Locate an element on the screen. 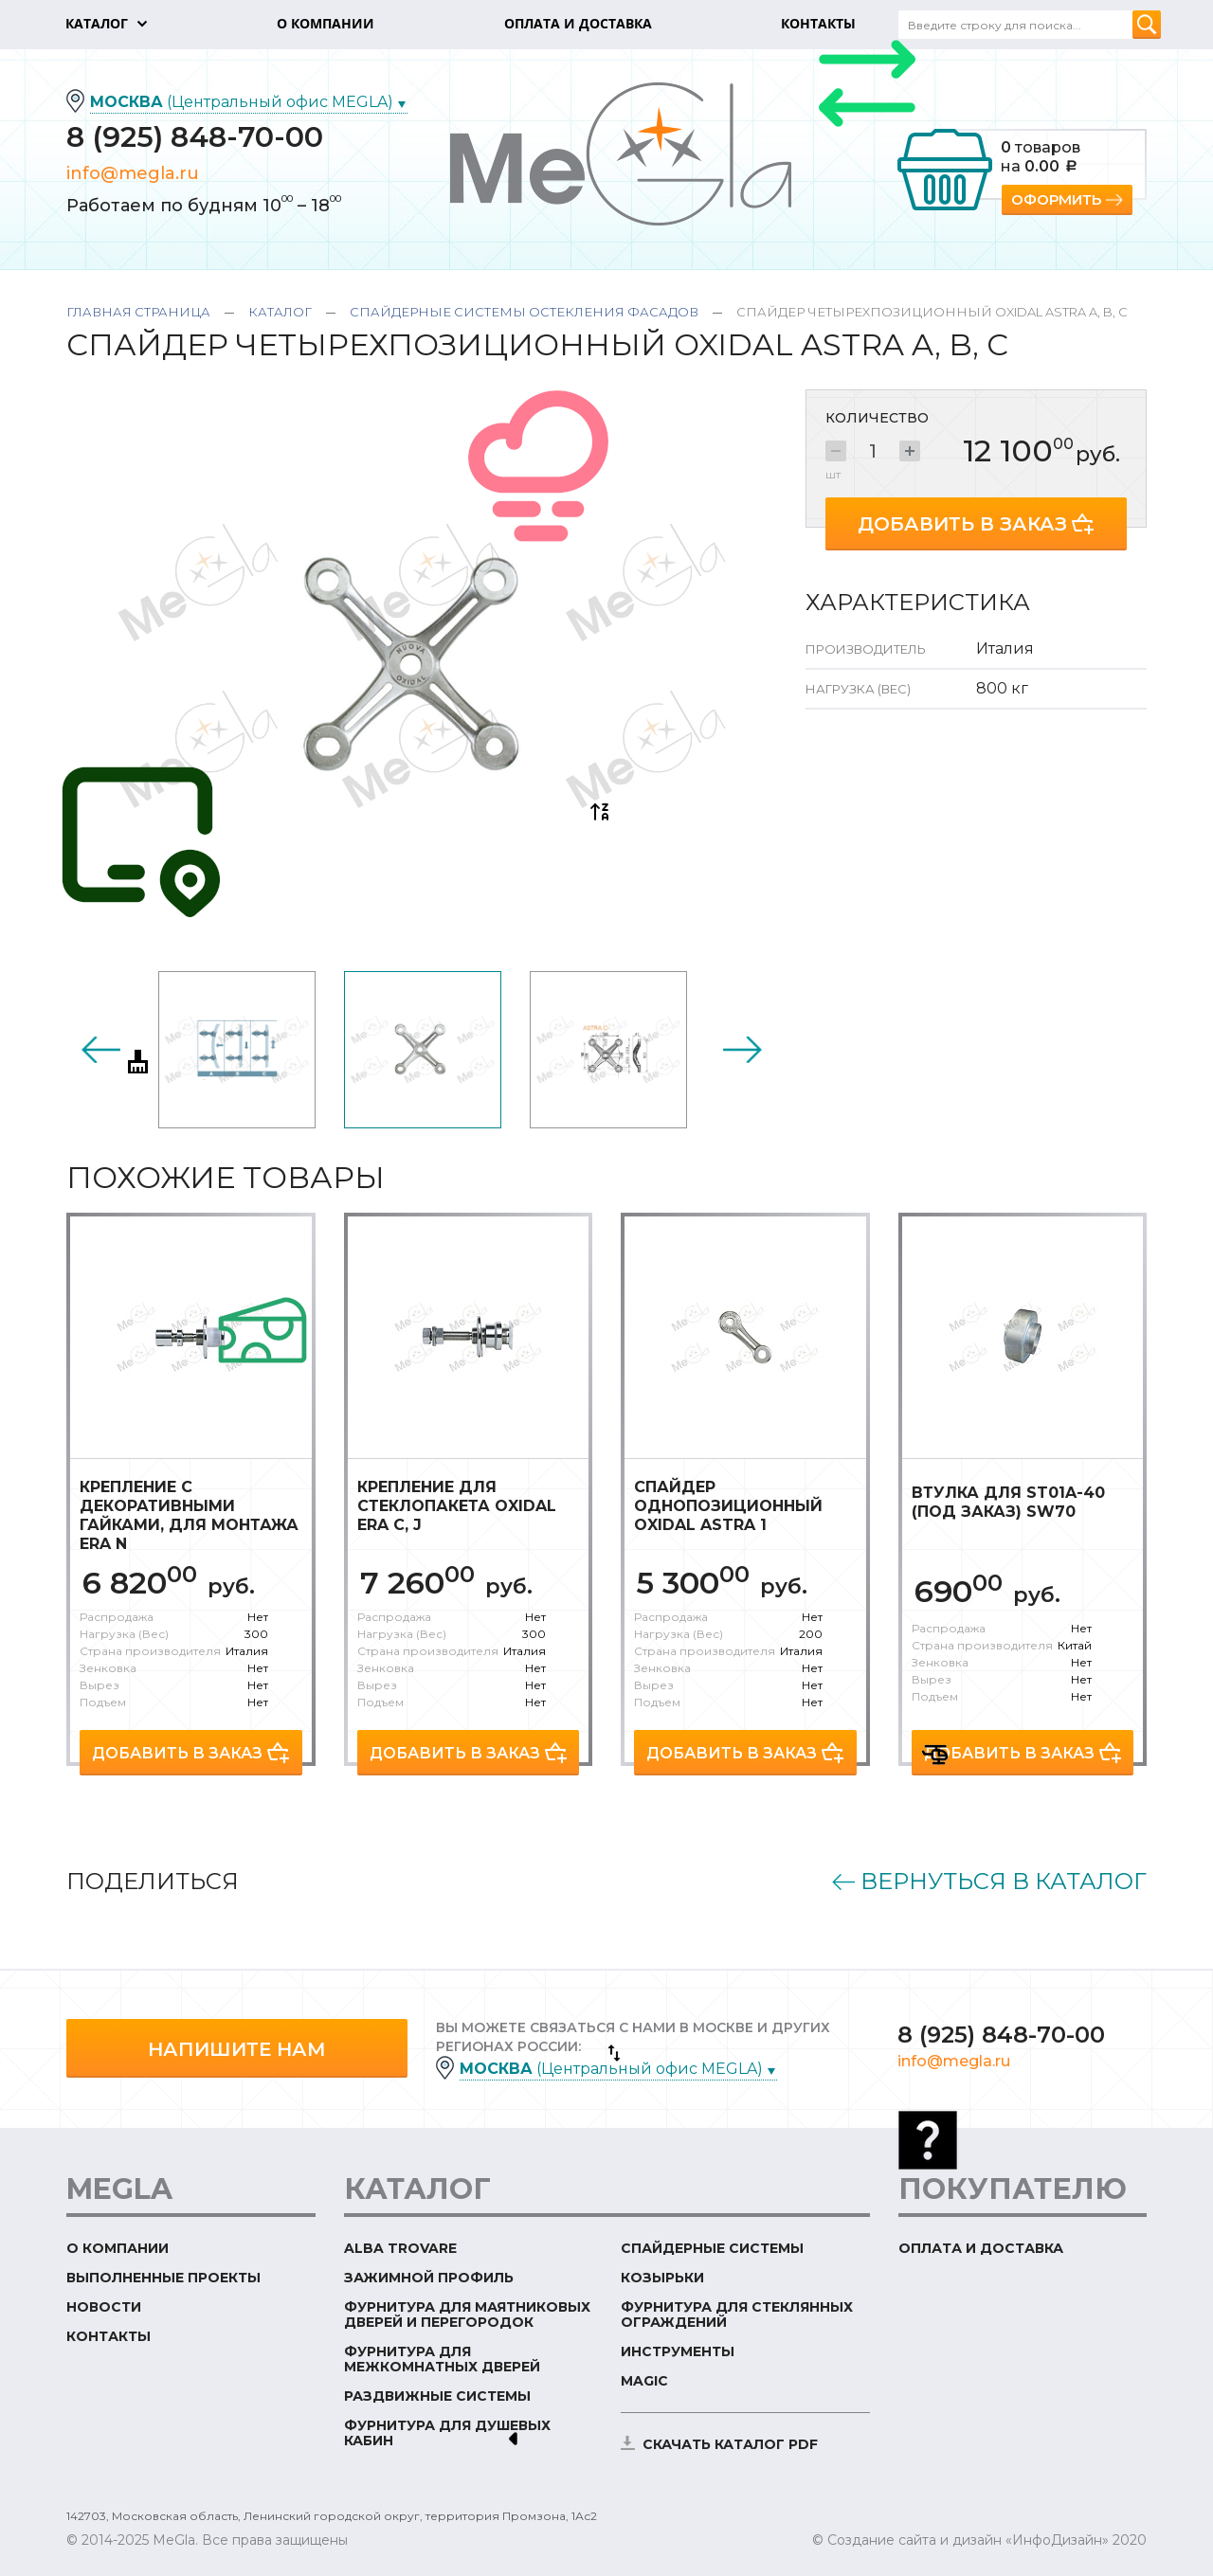  swap or exchange items is located at coordinates (867, 83).